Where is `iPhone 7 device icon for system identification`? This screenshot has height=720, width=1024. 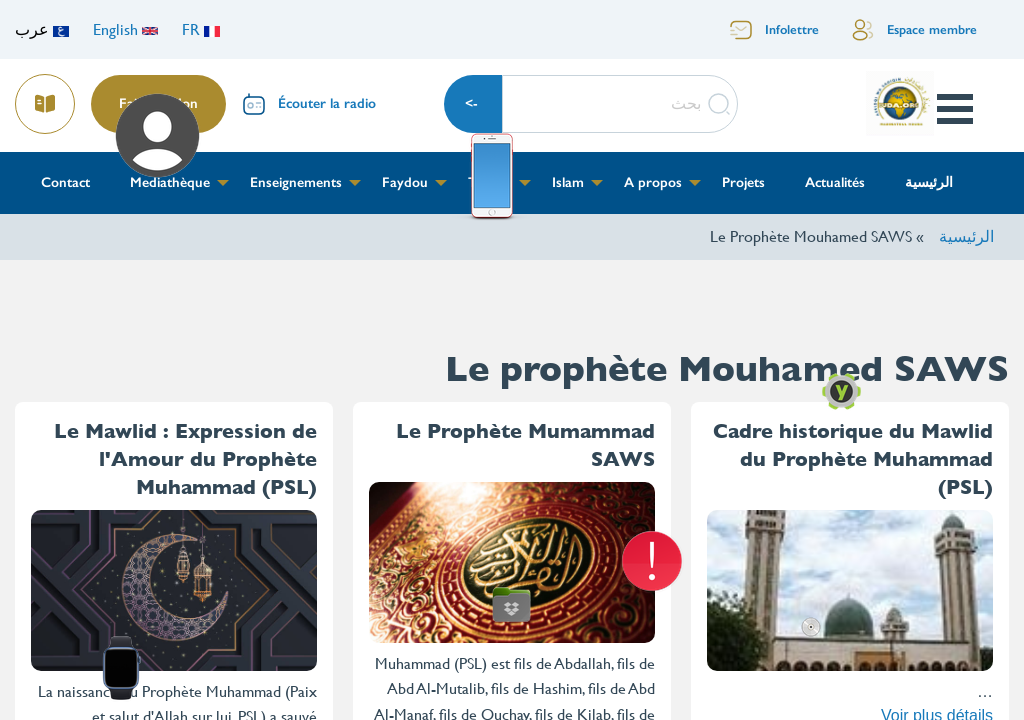
iPhone 7 device icon for system identification is located at coordinates (492, 177).